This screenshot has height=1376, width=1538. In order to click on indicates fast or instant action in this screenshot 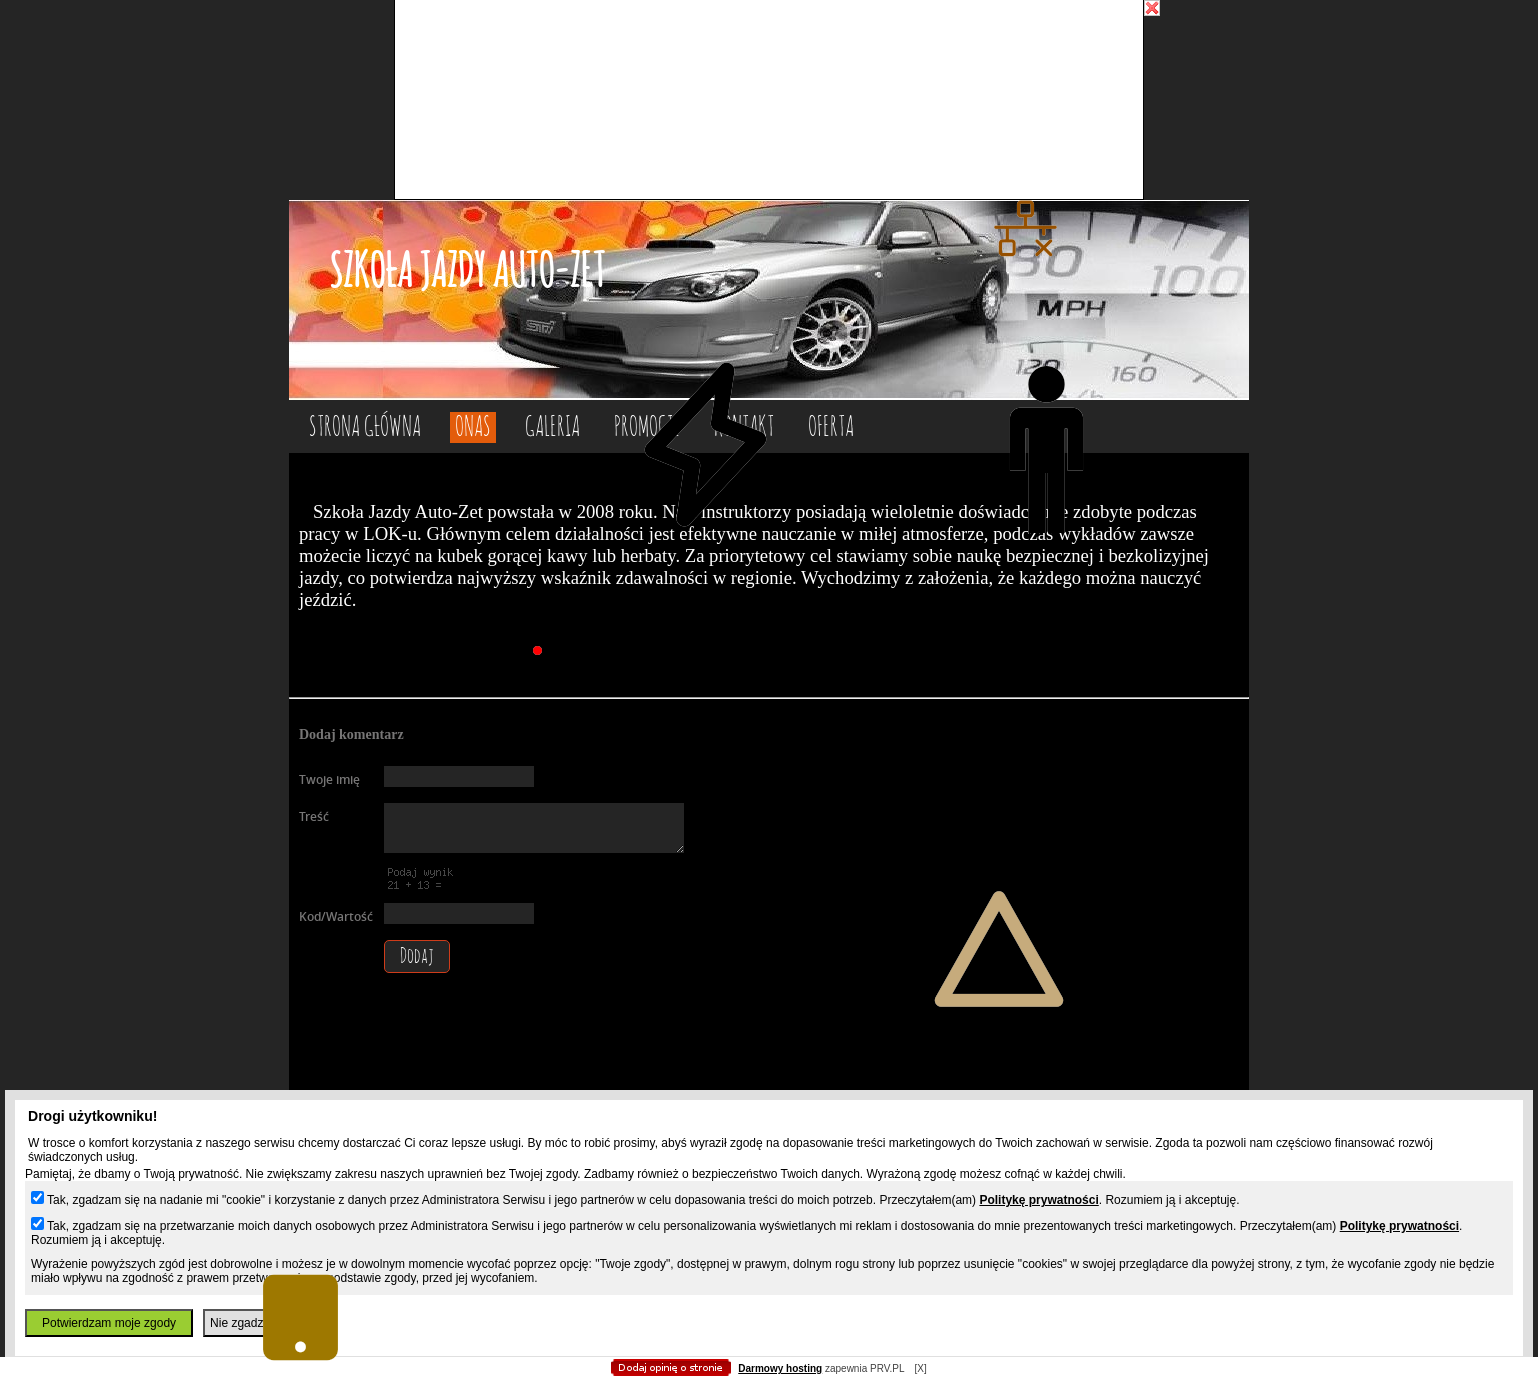, I will do `click(705, 444)`.